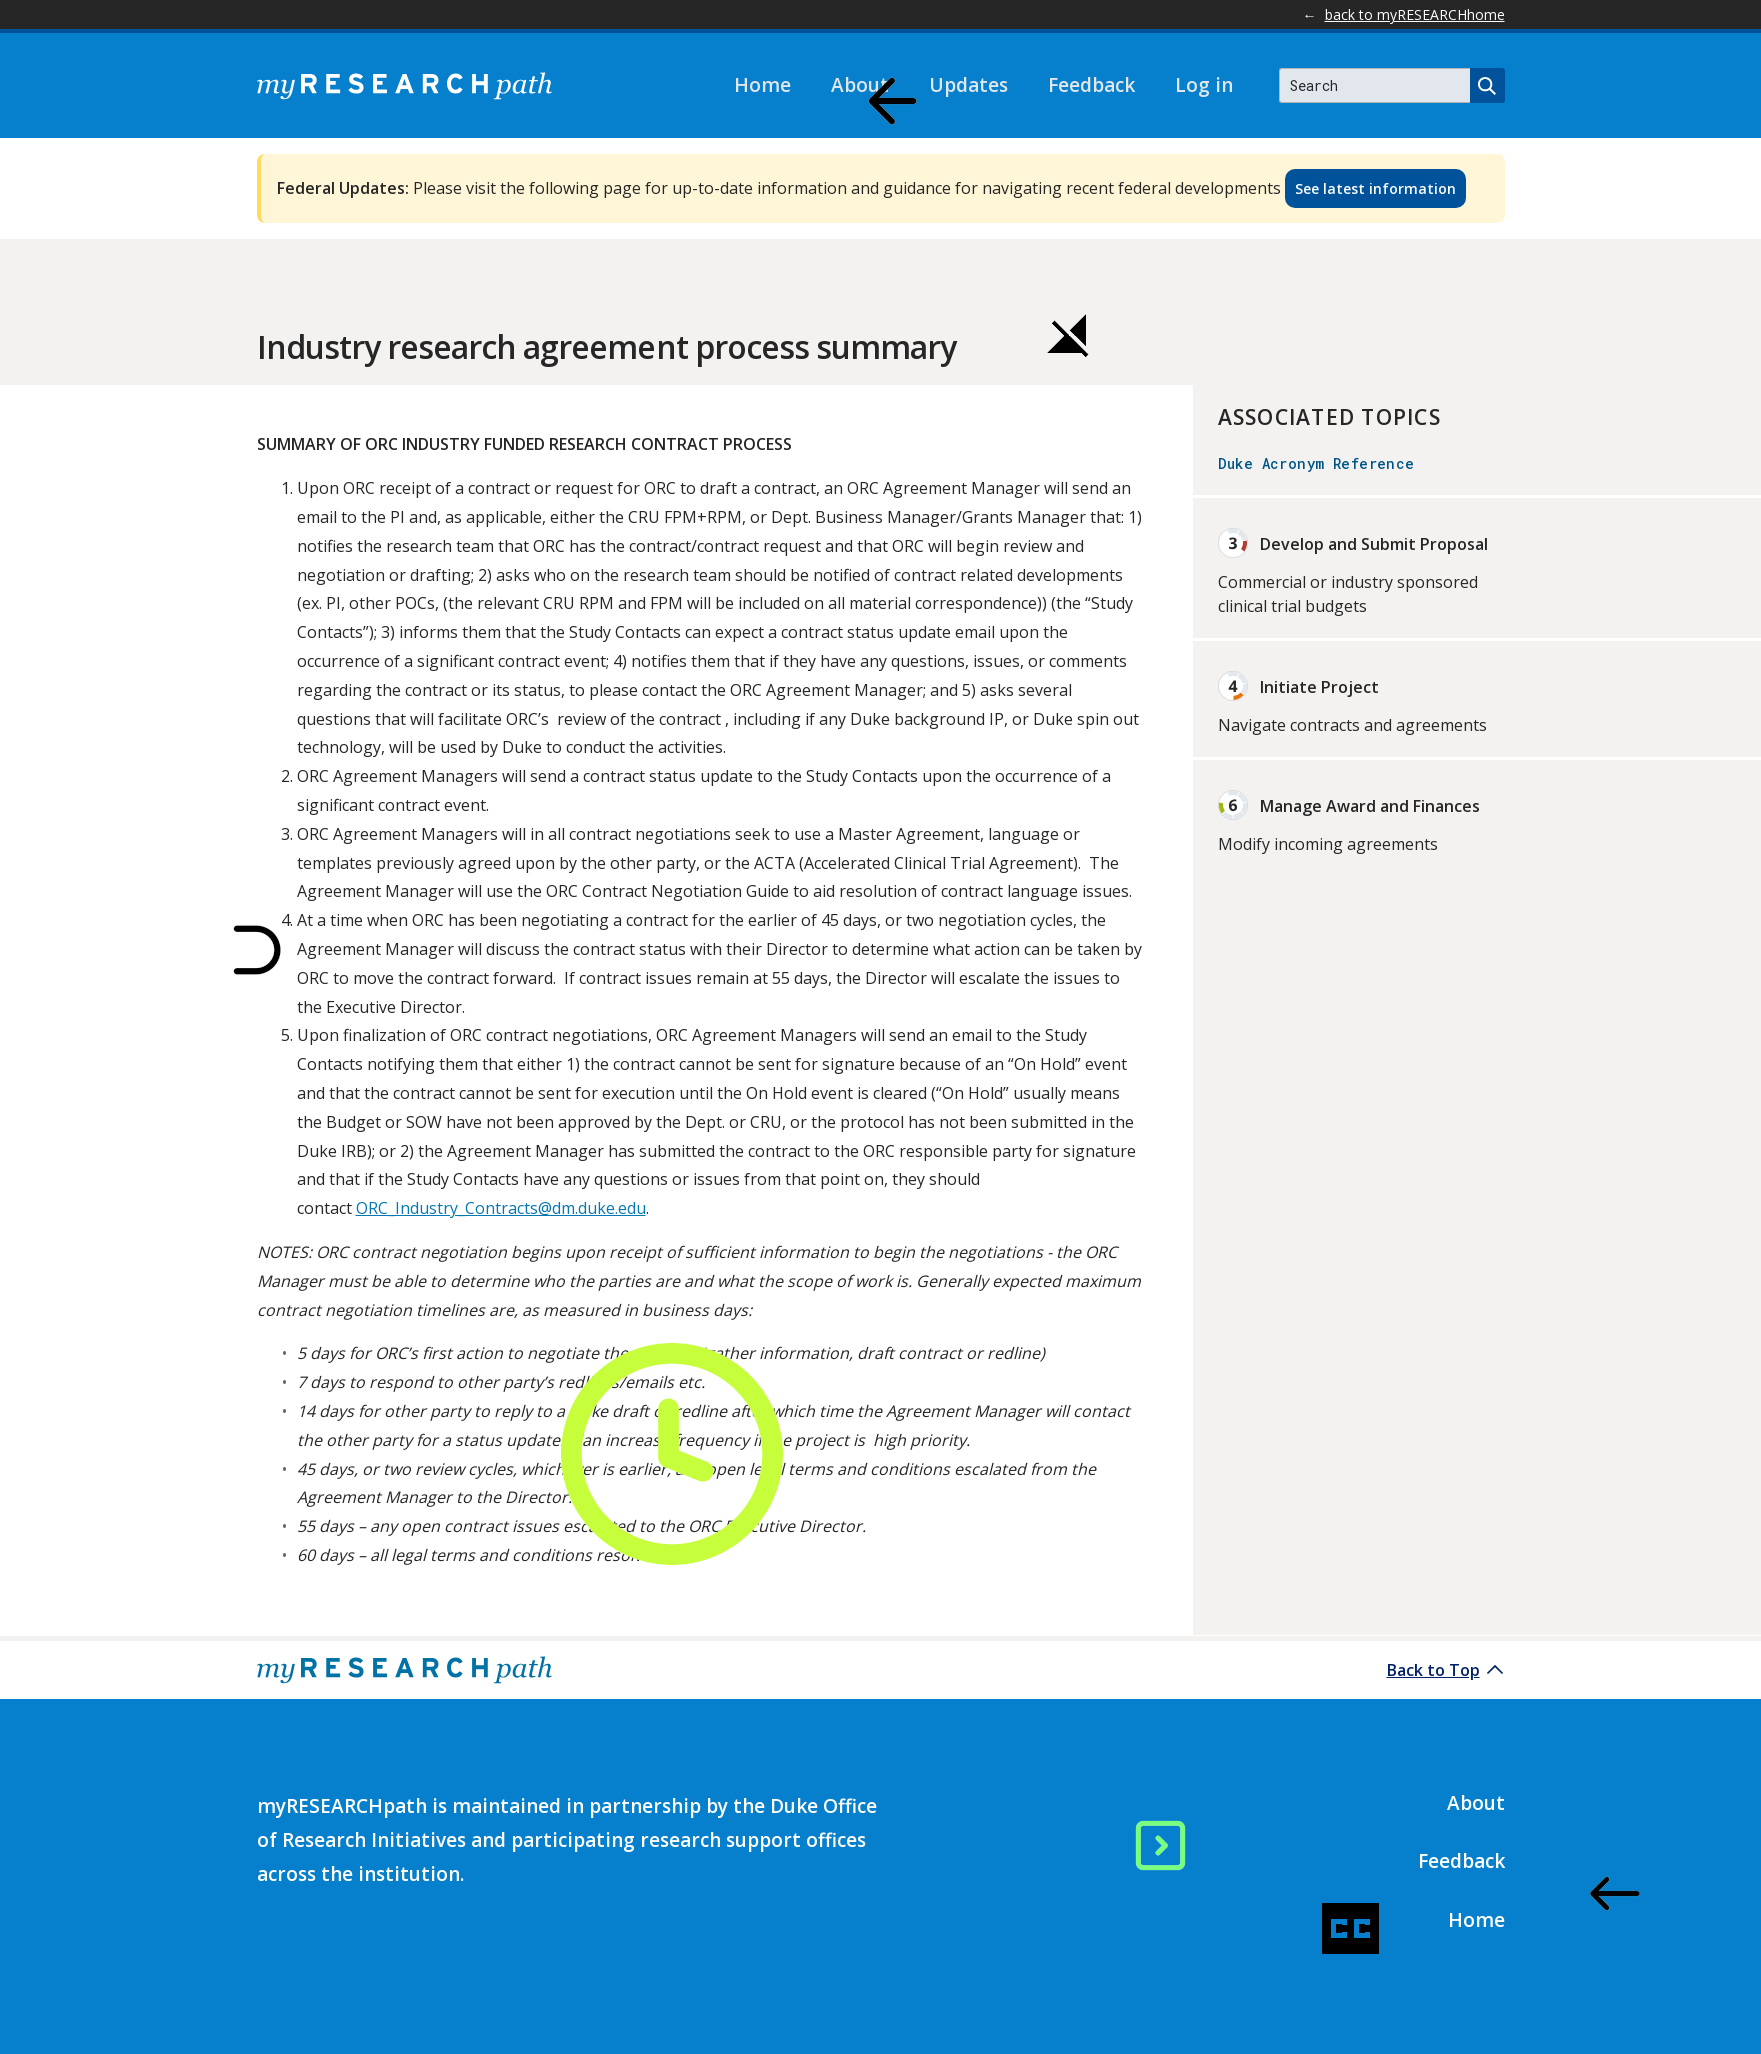  Describe the element at coordinates (1614, 1893) in the screenshot. I see `navigate back to previous screen` at that location.